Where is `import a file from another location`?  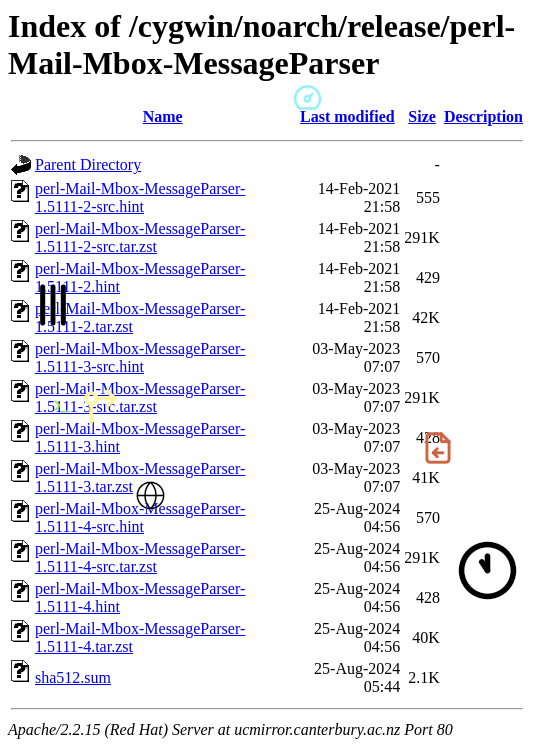
import a file from another location is located at coordinates (438, 448).